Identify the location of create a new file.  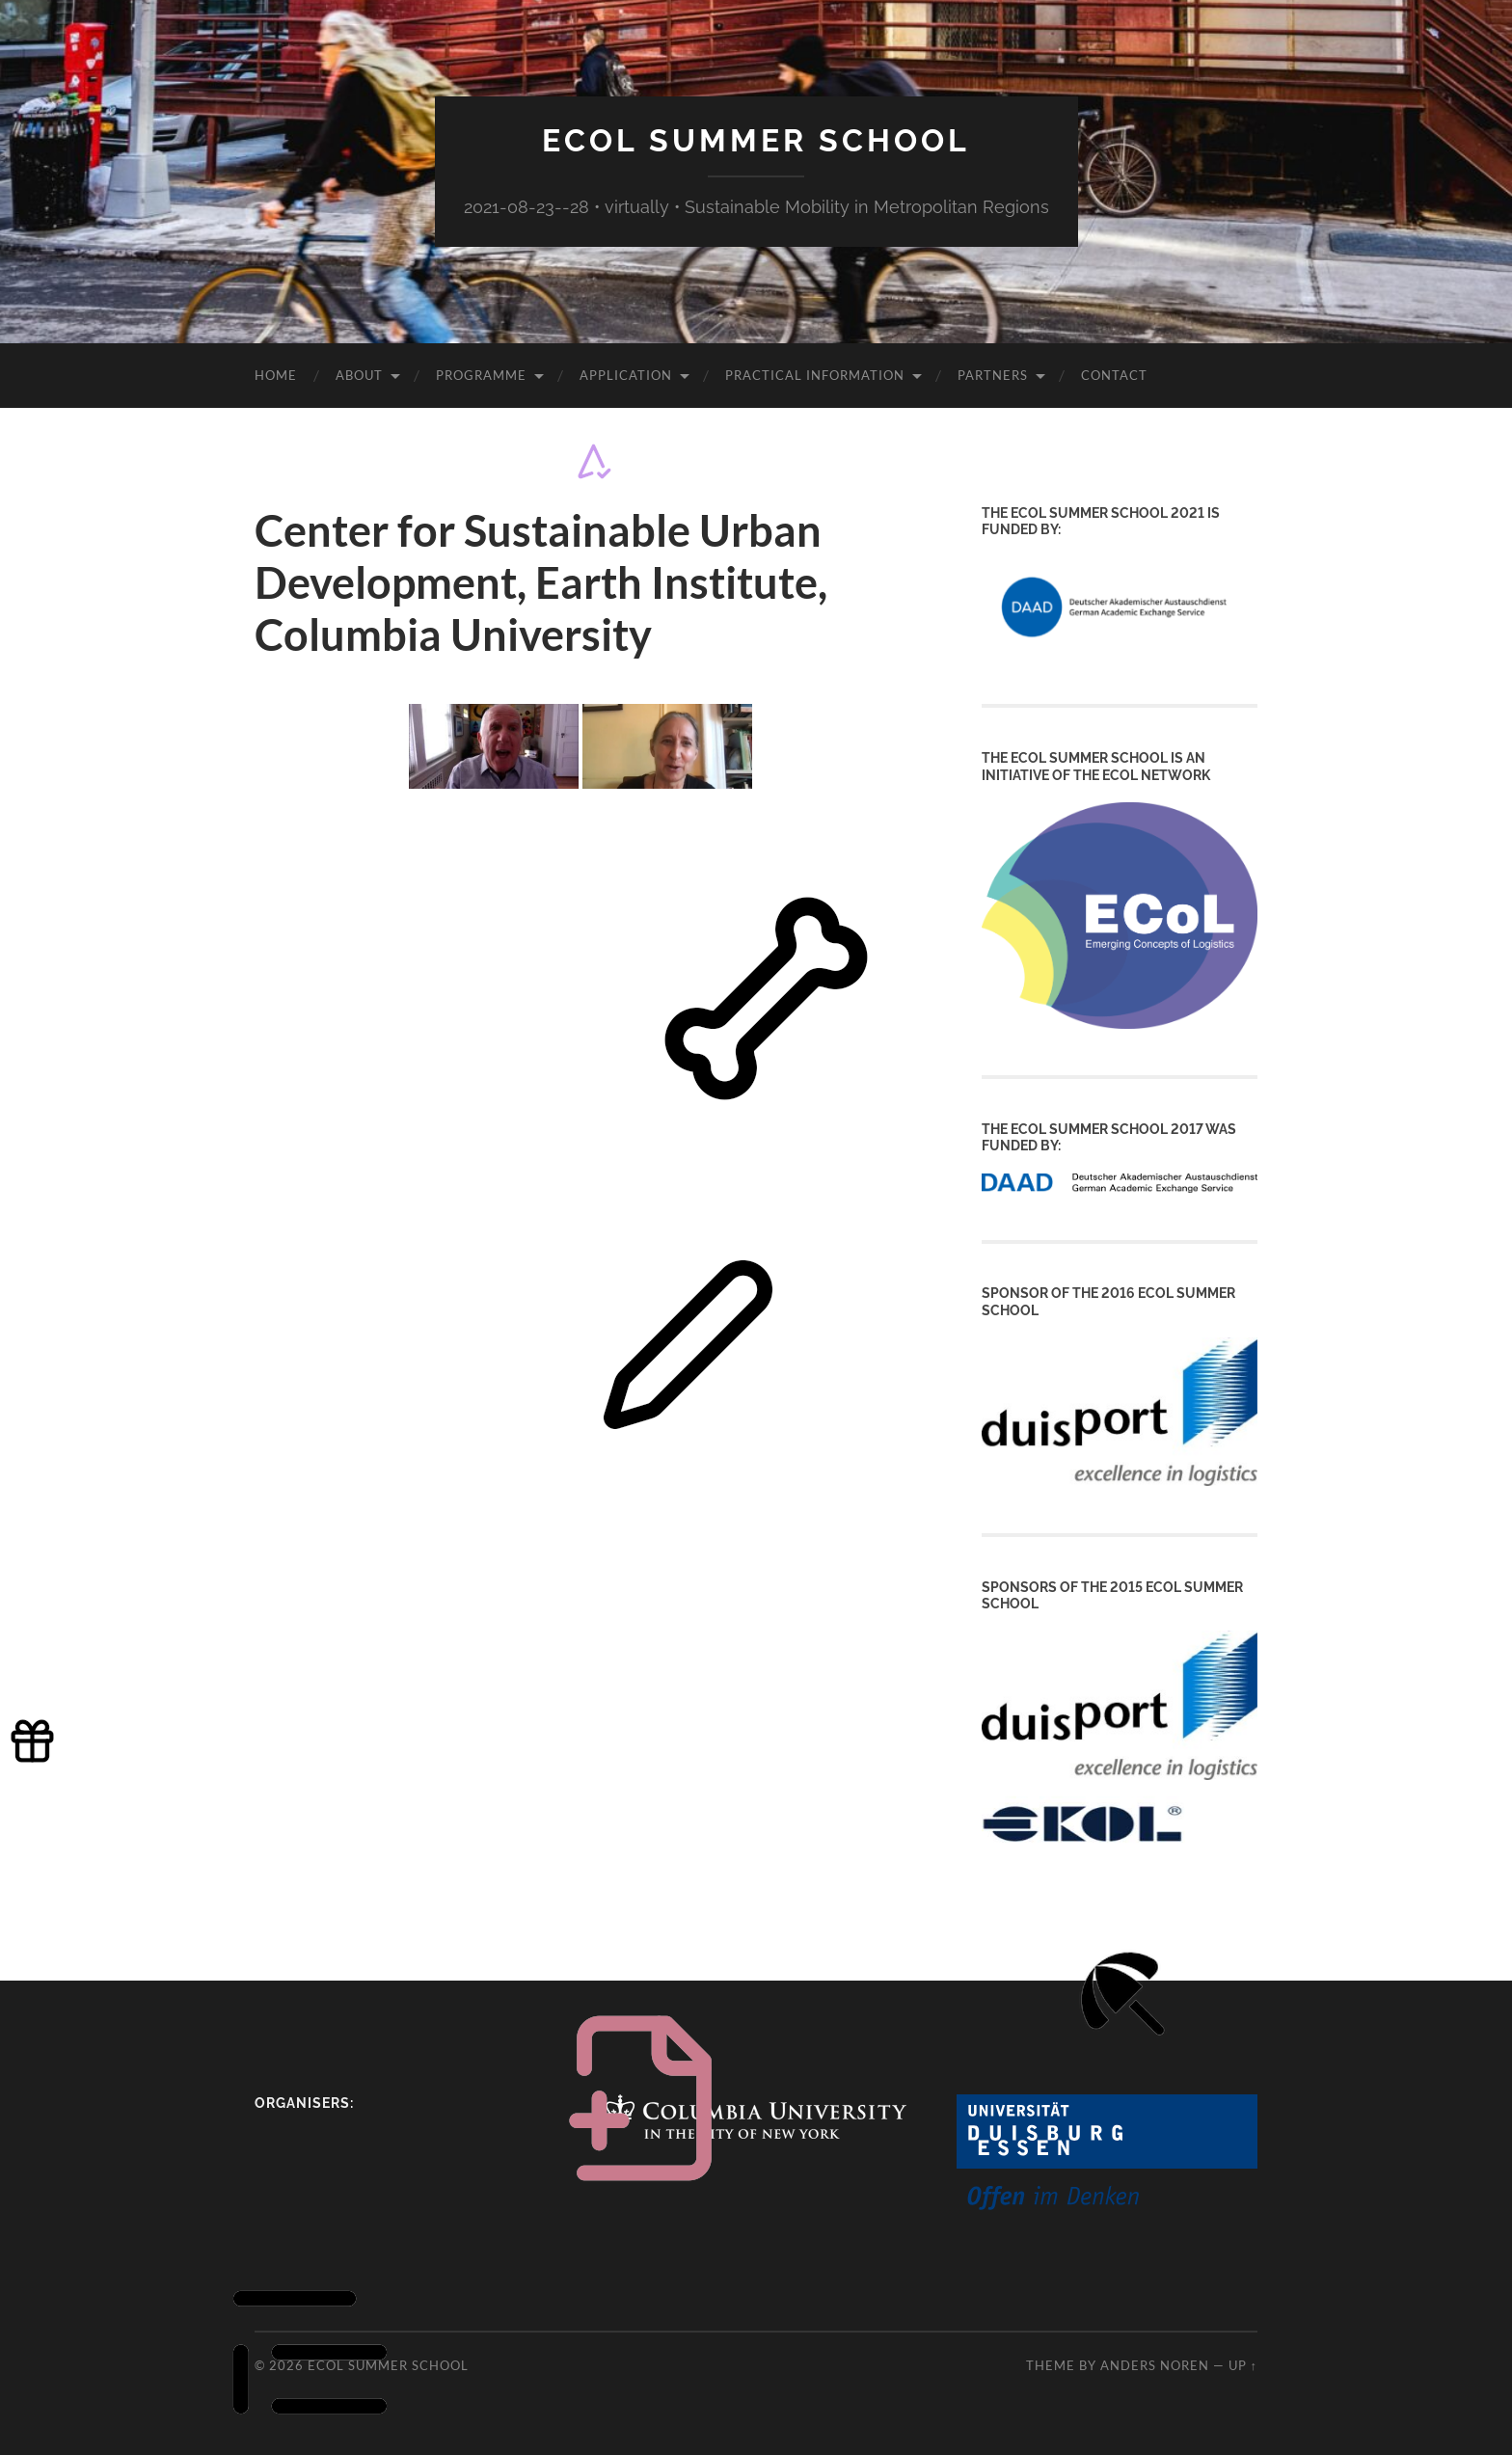
(644, 2098).